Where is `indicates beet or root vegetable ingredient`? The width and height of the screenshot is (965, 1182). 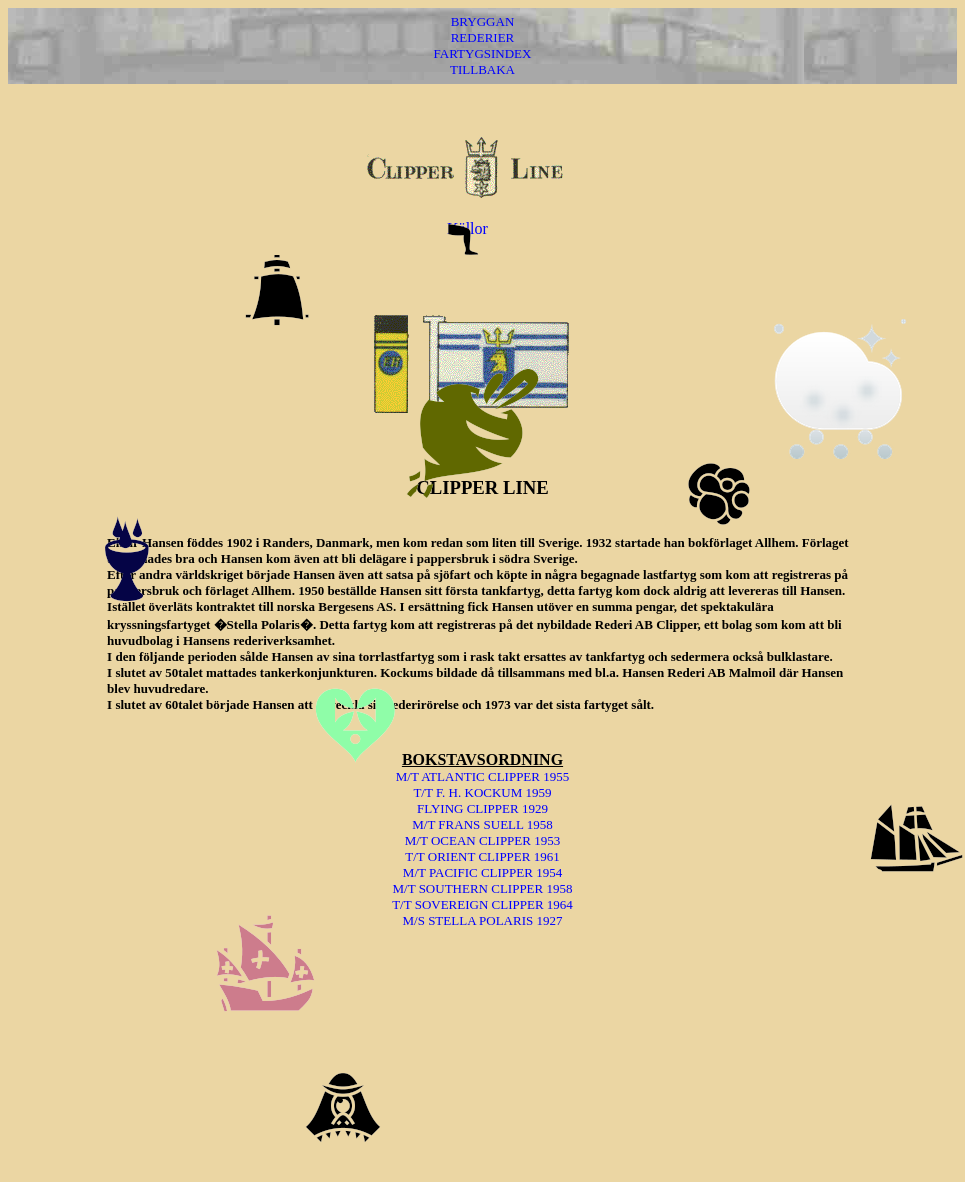 indicates beet or root vegetable ingredient is located at coordinates (472, 433).